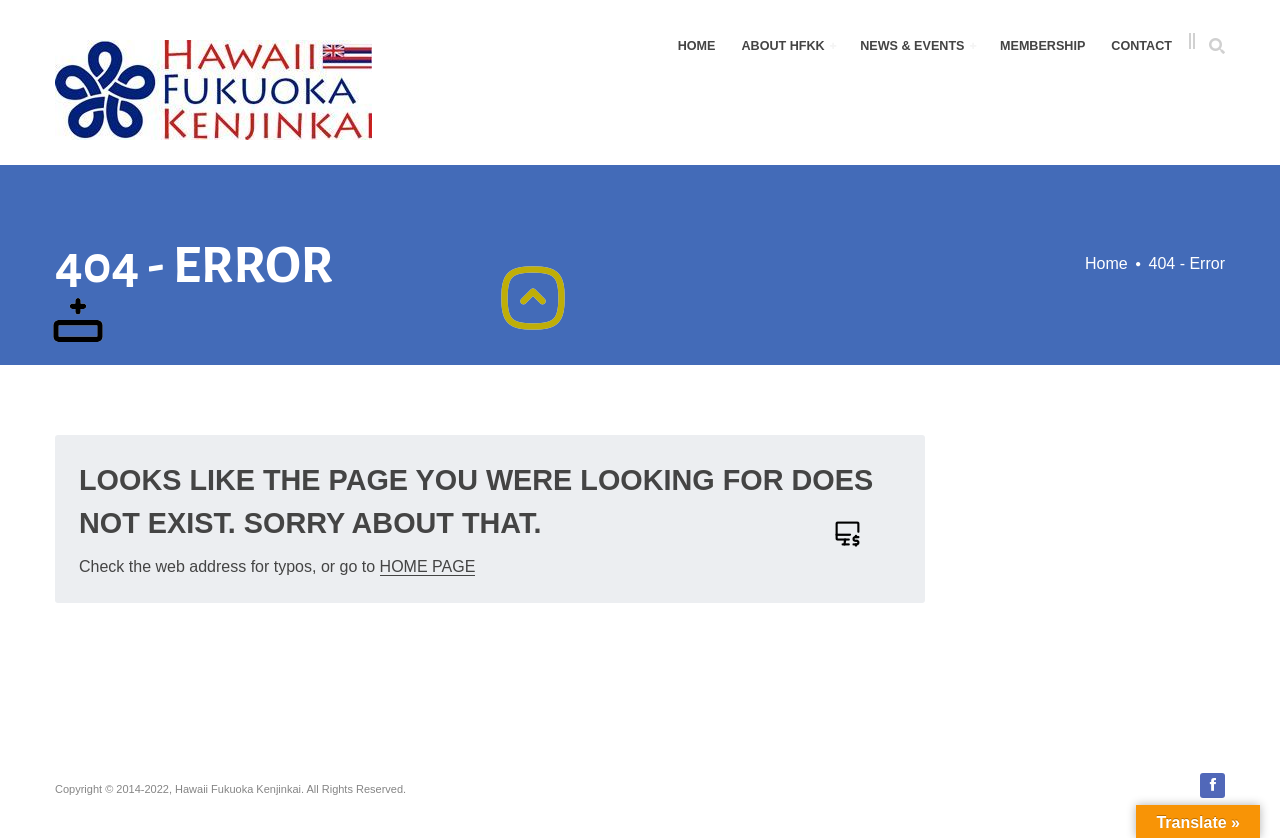 The height and width of the screenshot is (838, 1280). I want to click on insert a new row above, so click(78, 320).